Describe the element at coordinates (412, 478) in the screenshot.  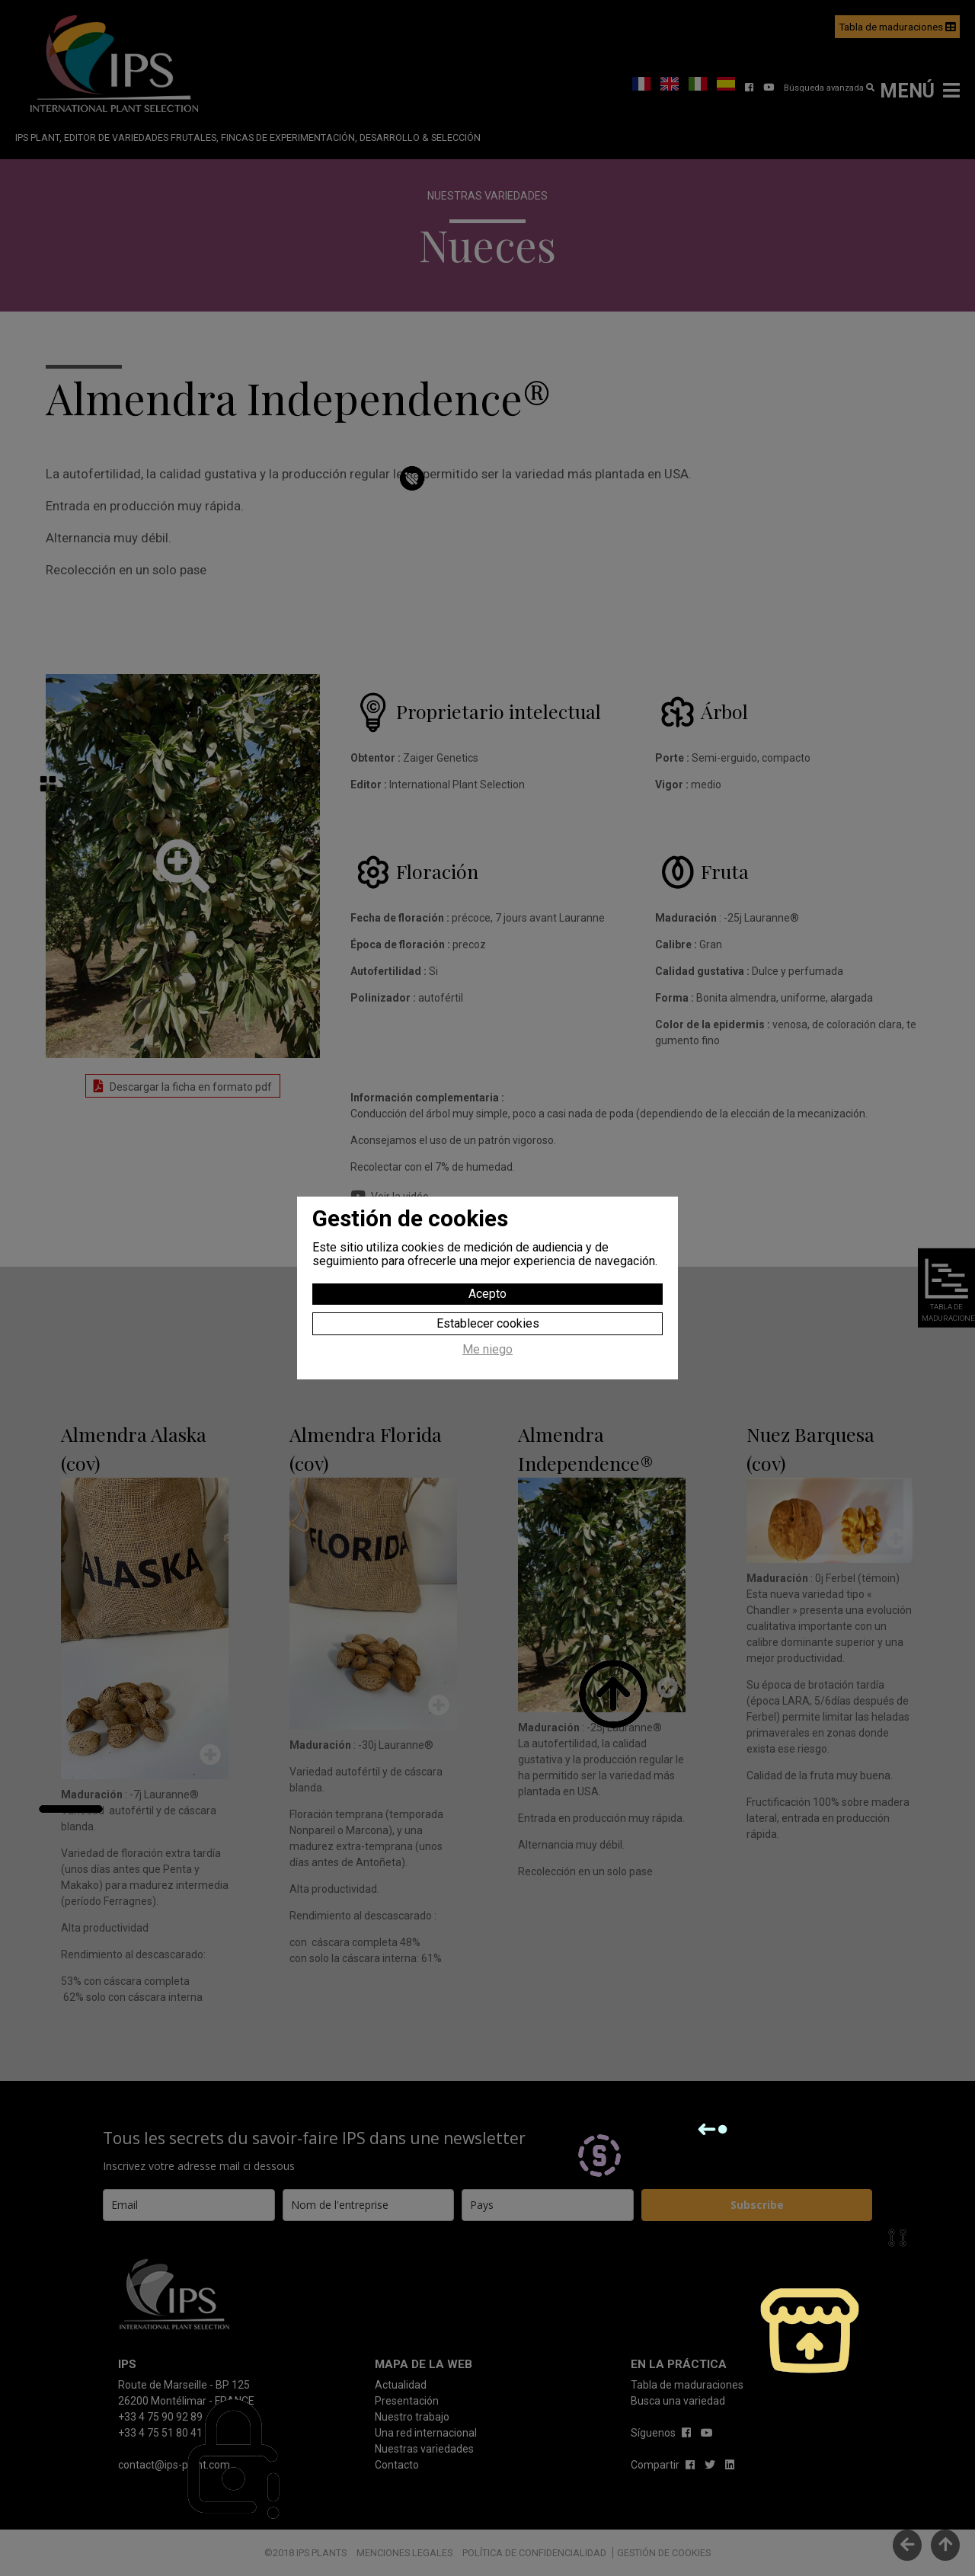
I see `remove from favorites` at that location.